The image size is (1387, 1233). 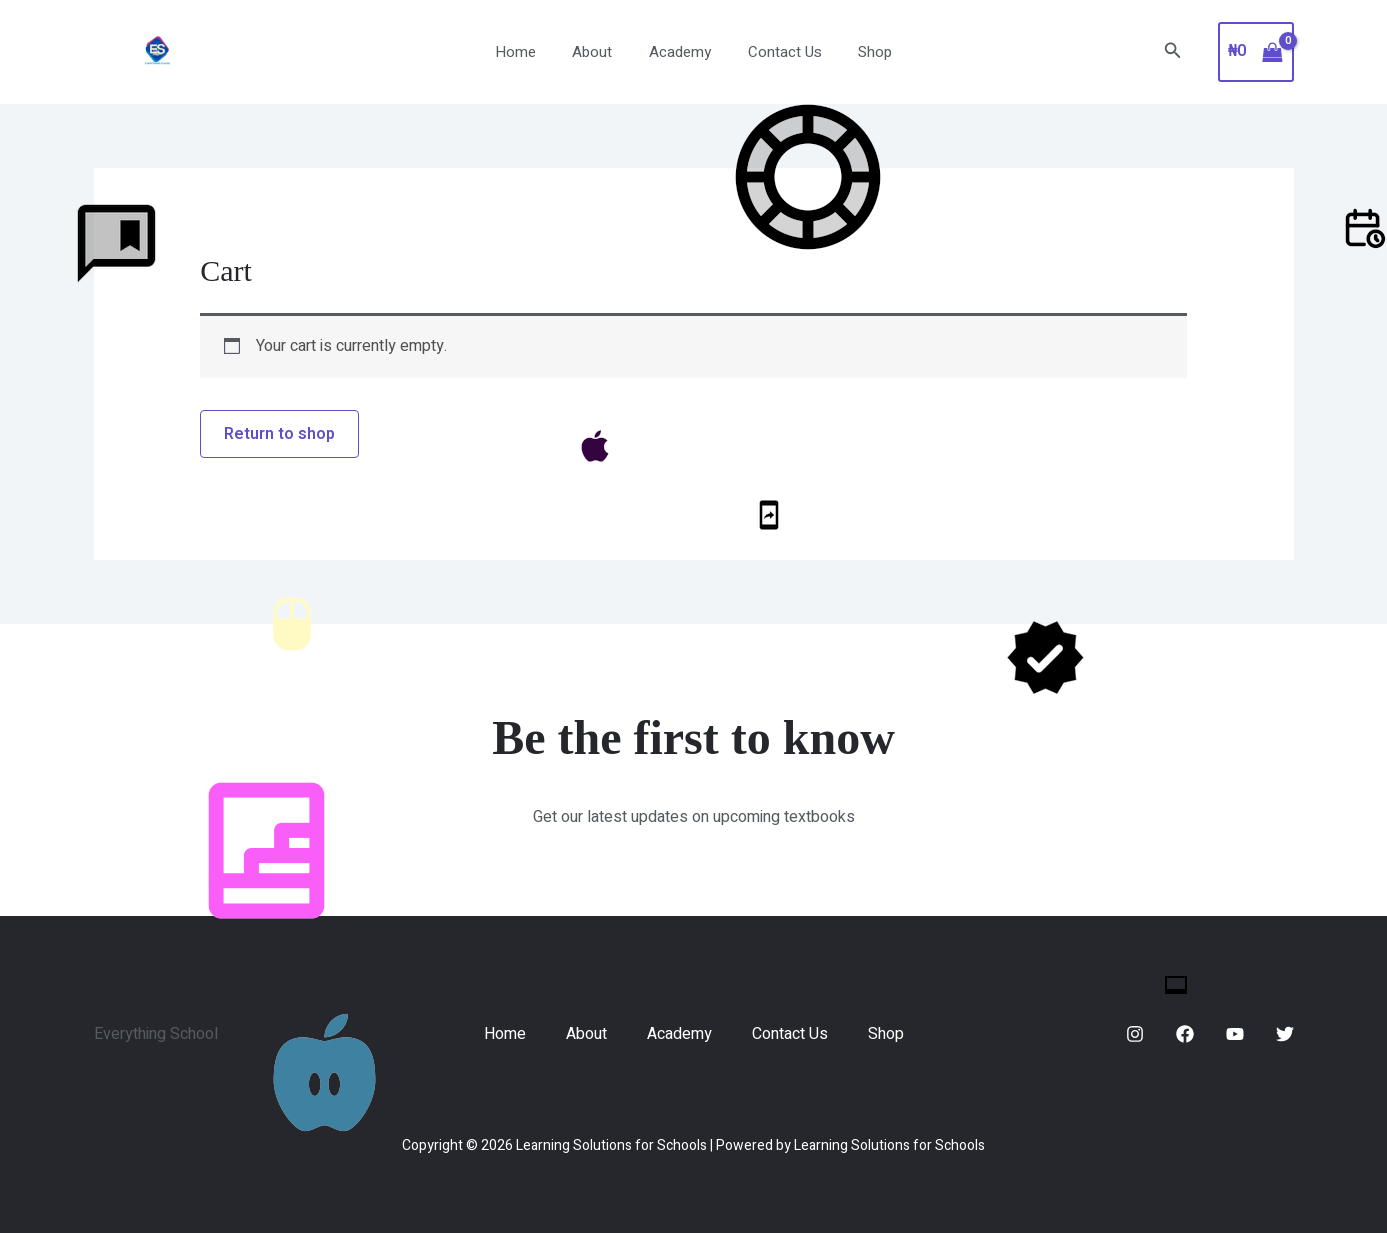 What do you see at coordinates (808, 177) in the screenshot?
I see `access casino or gambling games` at bounding box center [808, 177].